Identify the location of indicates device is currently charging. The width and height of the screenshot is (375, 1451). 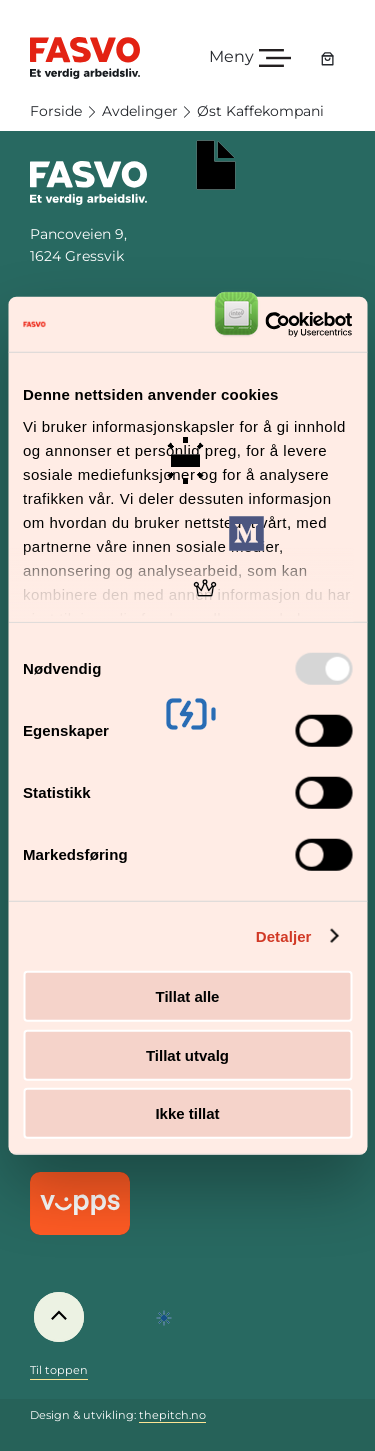
(191, 714).